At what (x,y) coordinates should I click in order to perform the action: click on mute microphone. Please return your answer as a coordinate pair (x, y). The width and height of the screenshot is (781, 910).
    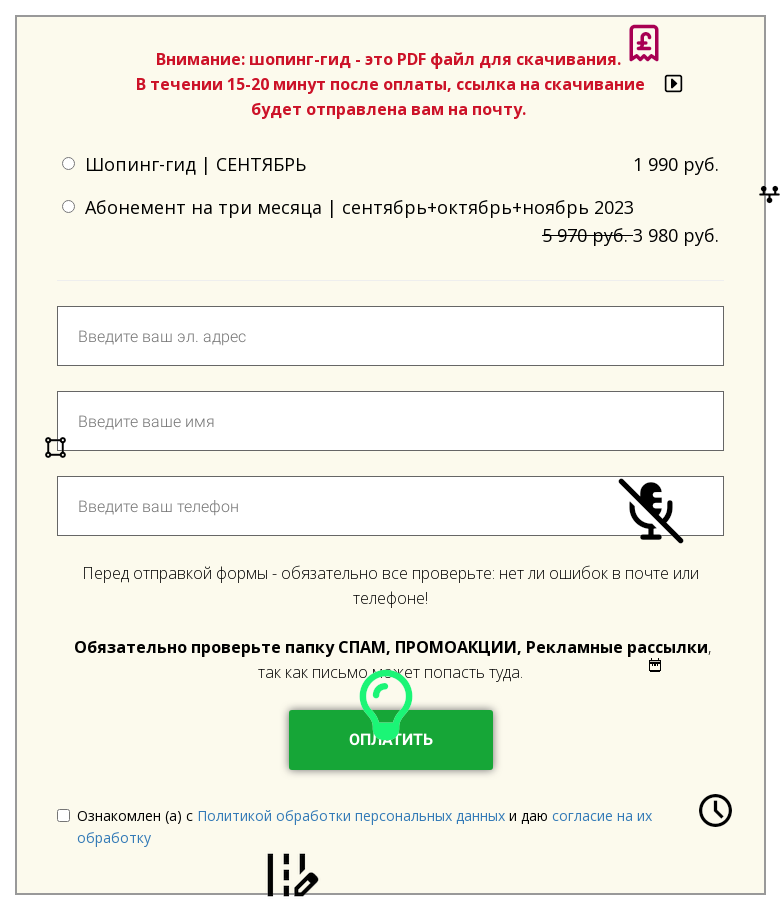
    Looking at the image, I should click on (651, 511).